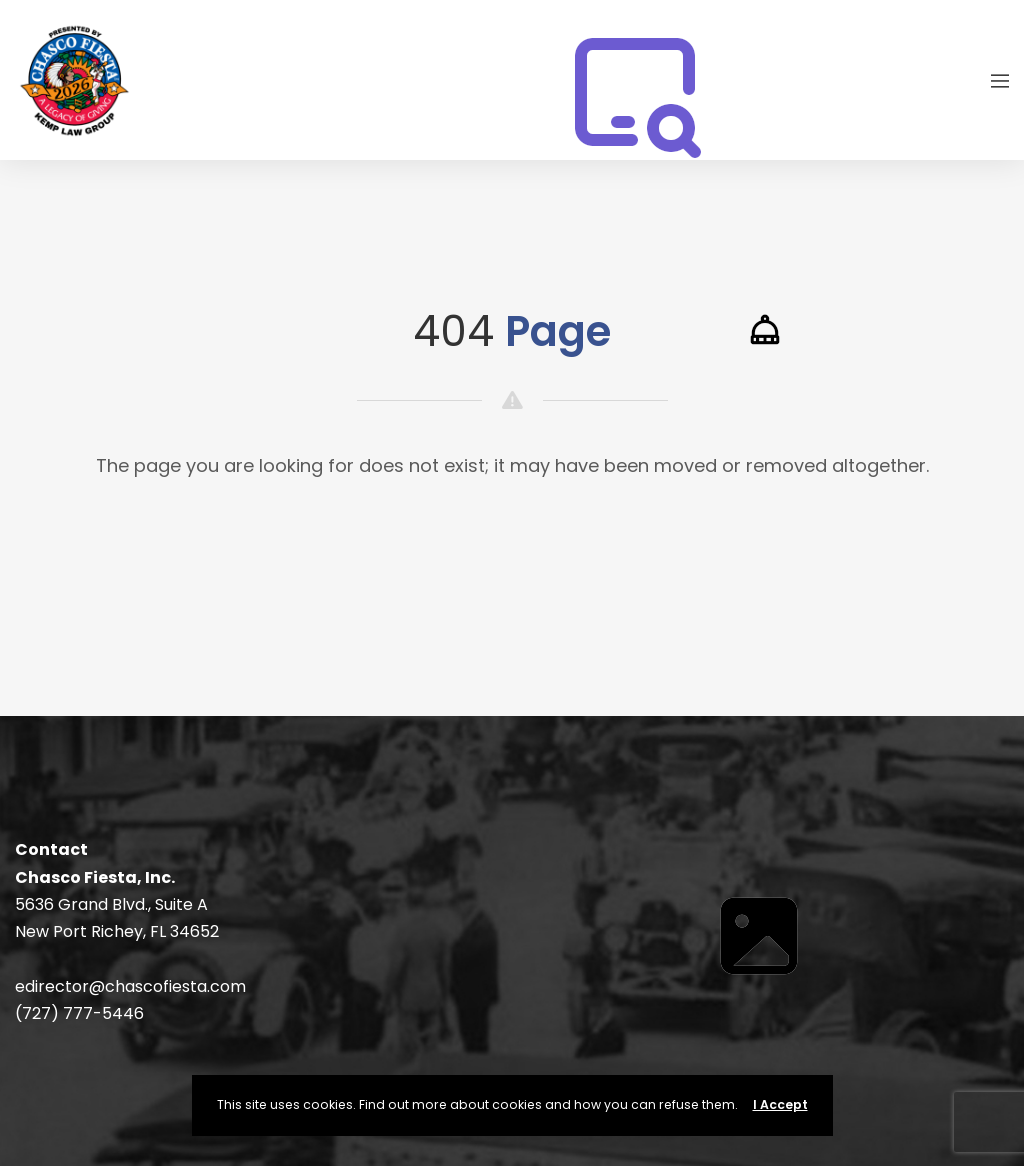 Image resolution: width=1024 pixels, height=1166 pixels. What do you see at coordinates (765, 331) in the screenshot?
I see `select winter or cold weather category` at bounding box center [765, 331].